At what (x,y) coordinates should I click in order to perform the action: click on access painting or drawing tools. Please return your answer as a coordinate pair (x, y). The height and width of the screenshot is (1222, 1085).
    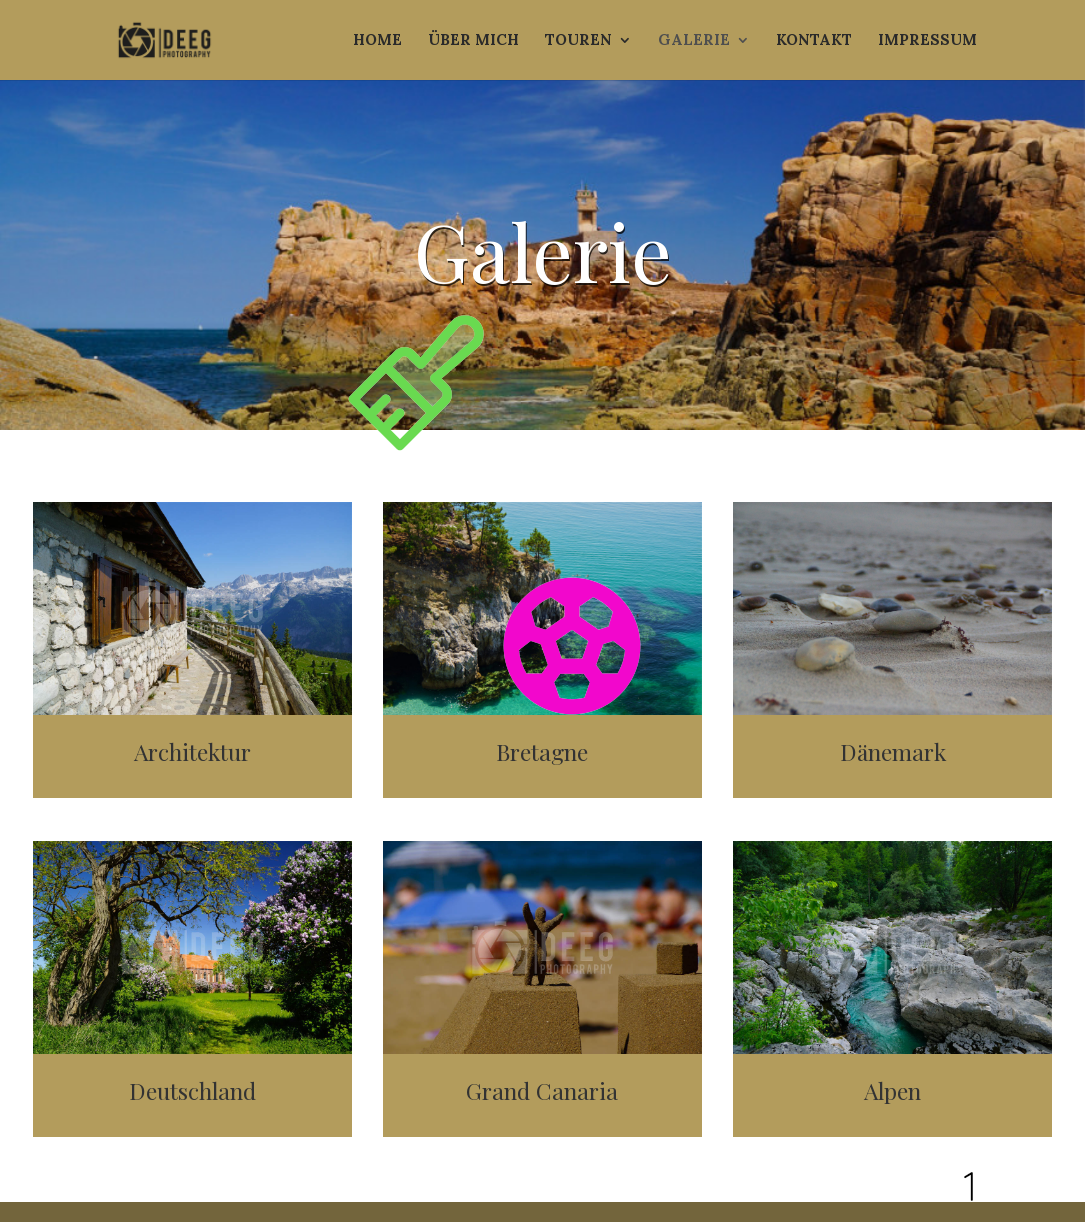
    Looking at the image, I should click on (418, 380).